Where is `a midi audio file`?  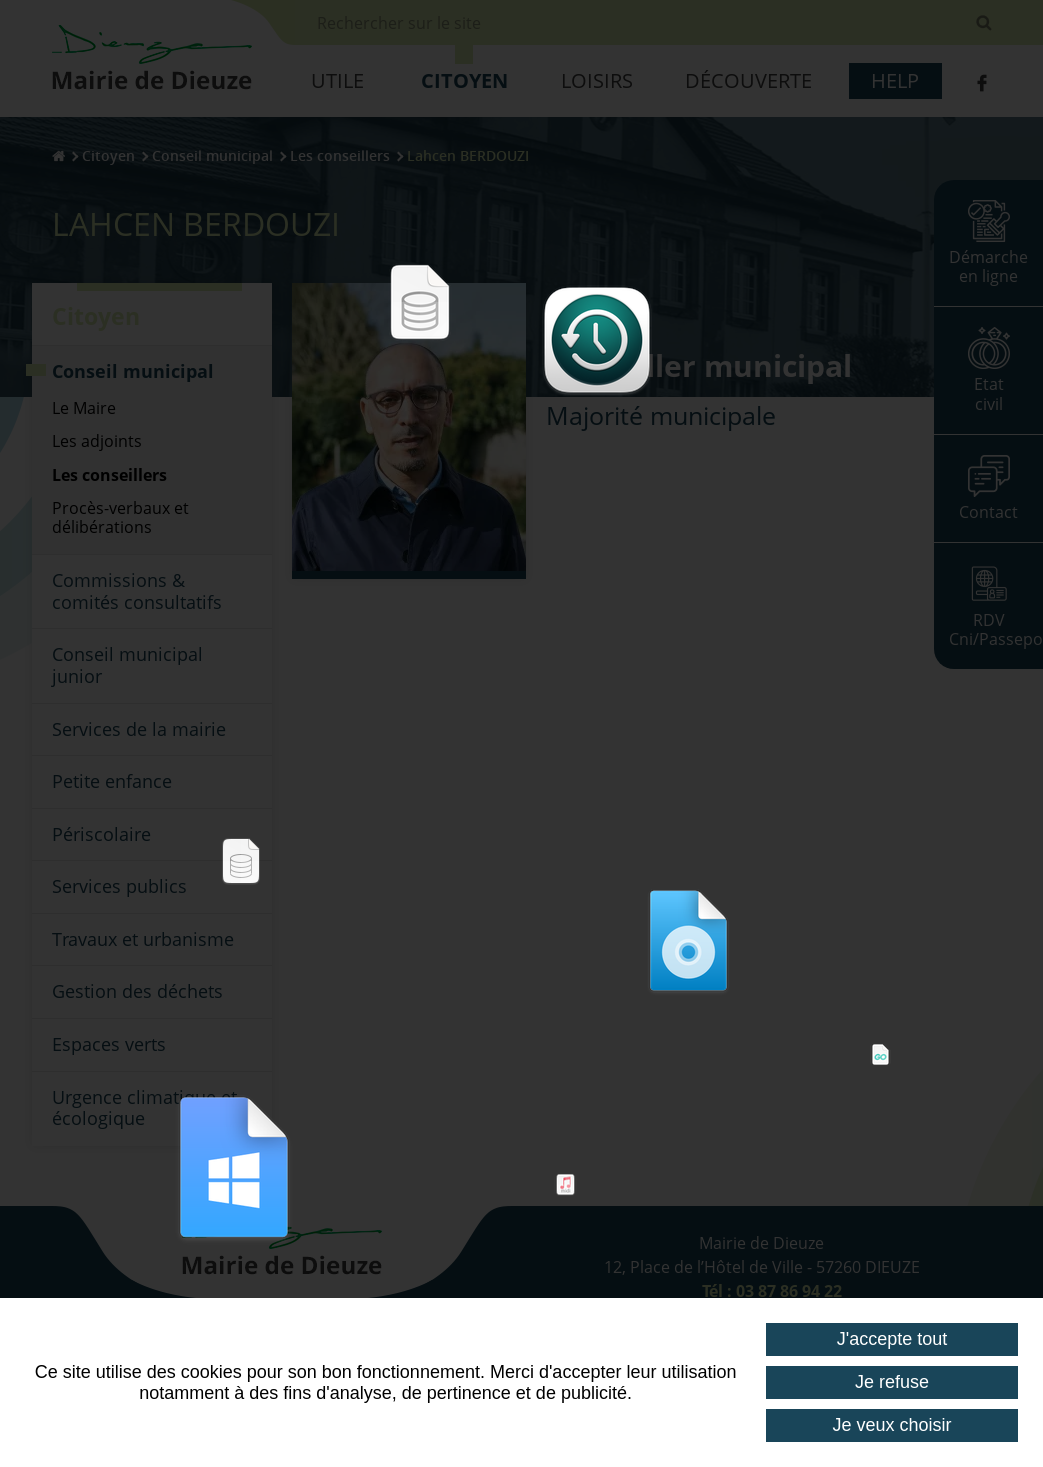 a midi audio file is located at coordinates (565, 1184).